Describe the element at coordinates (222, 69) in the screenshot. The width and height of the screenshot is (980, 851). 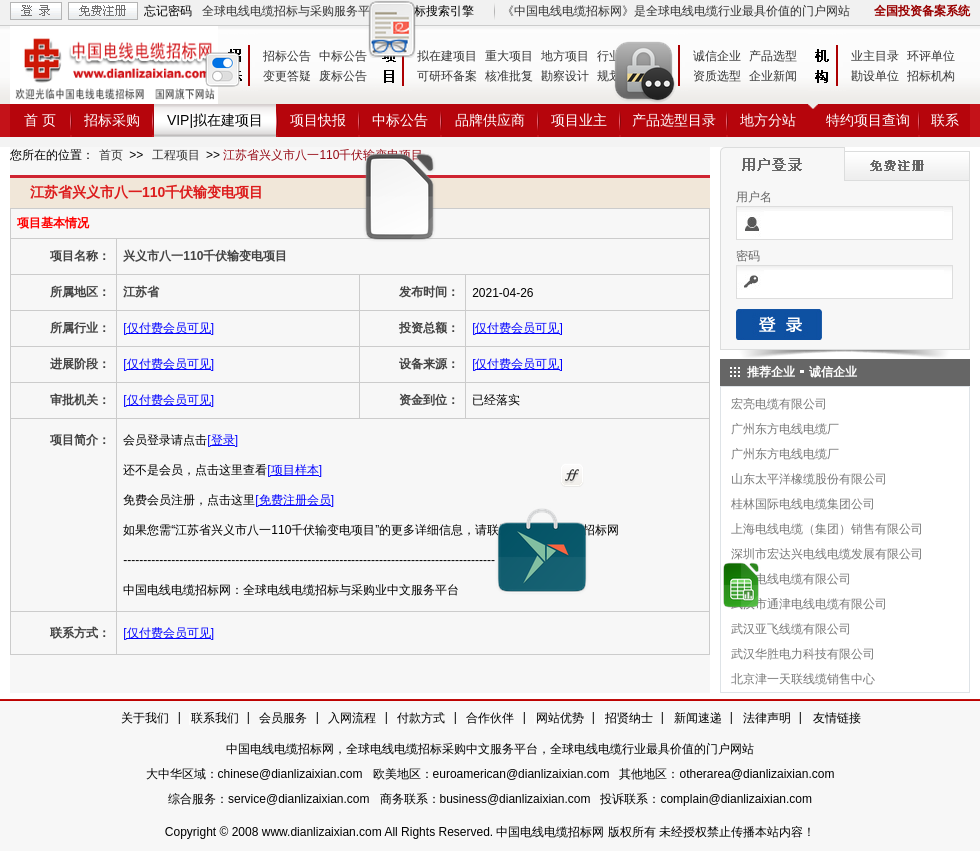
I see `open desktop preferences or settings` at that location.